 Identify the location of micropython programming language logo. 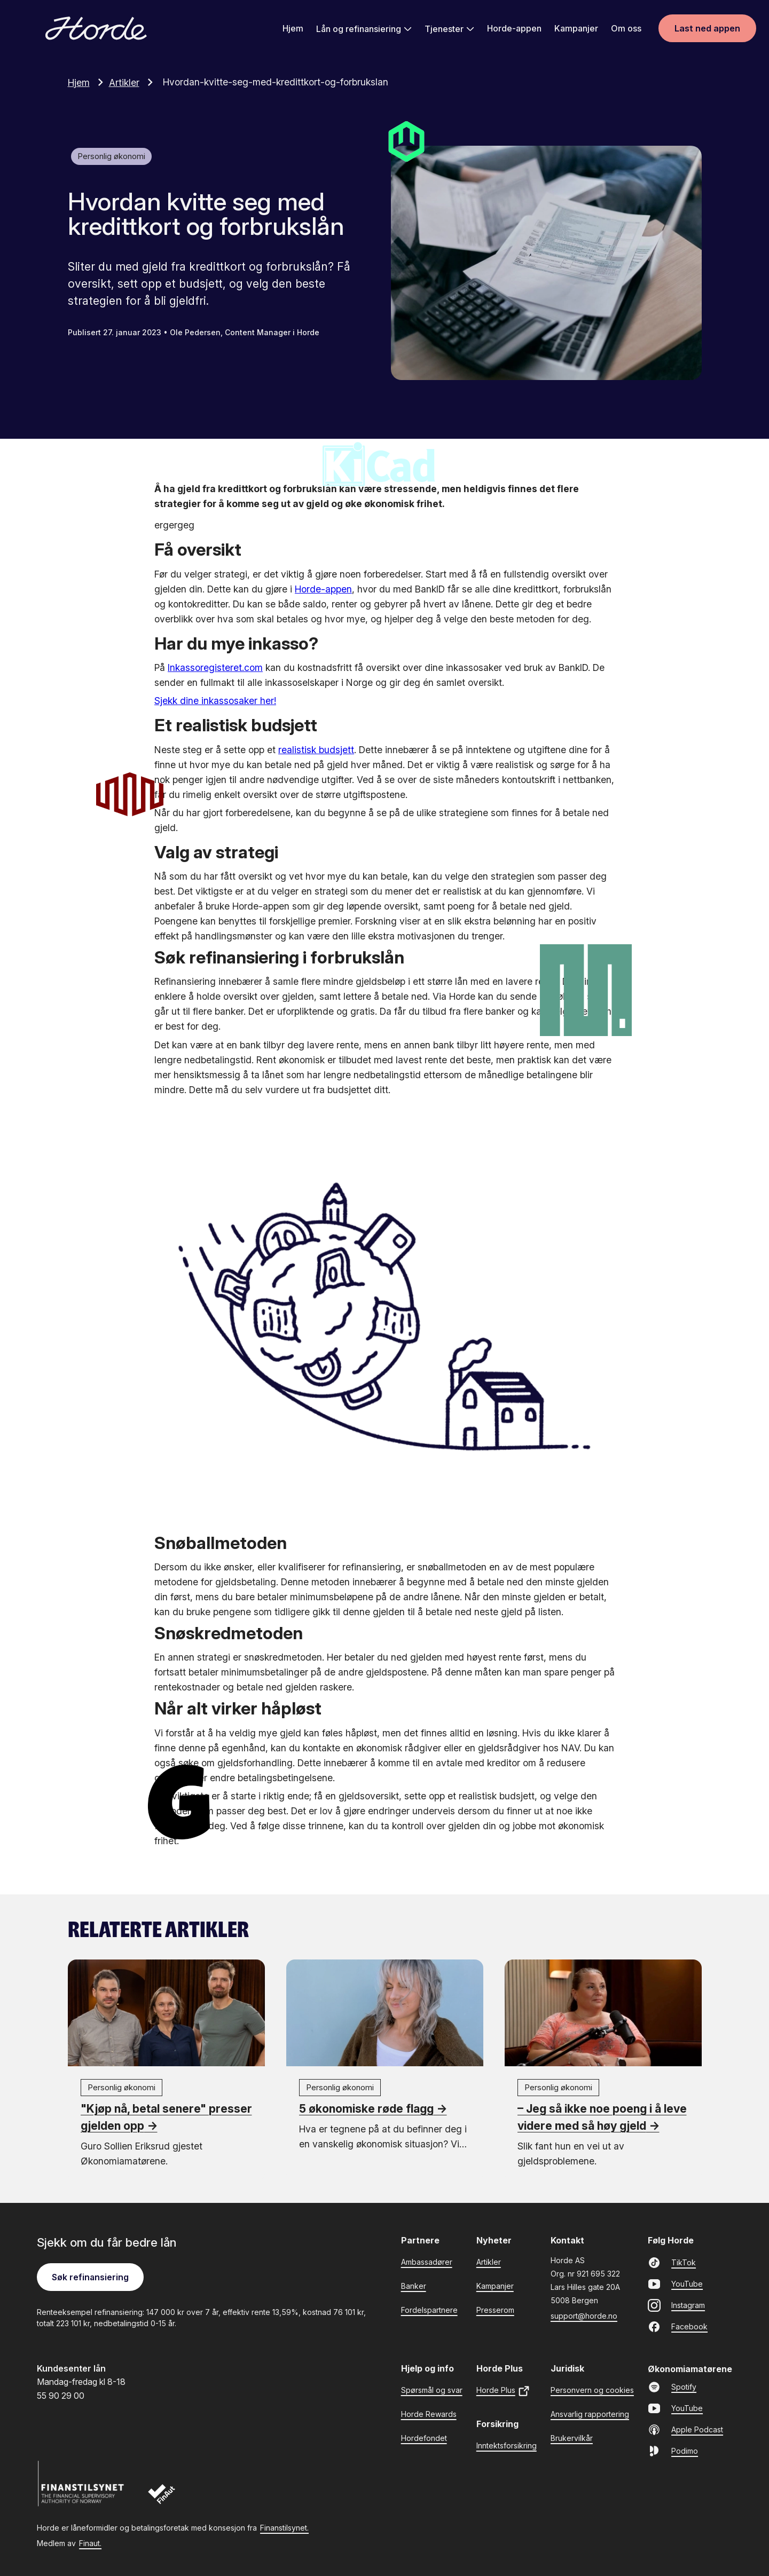
(586, 990).